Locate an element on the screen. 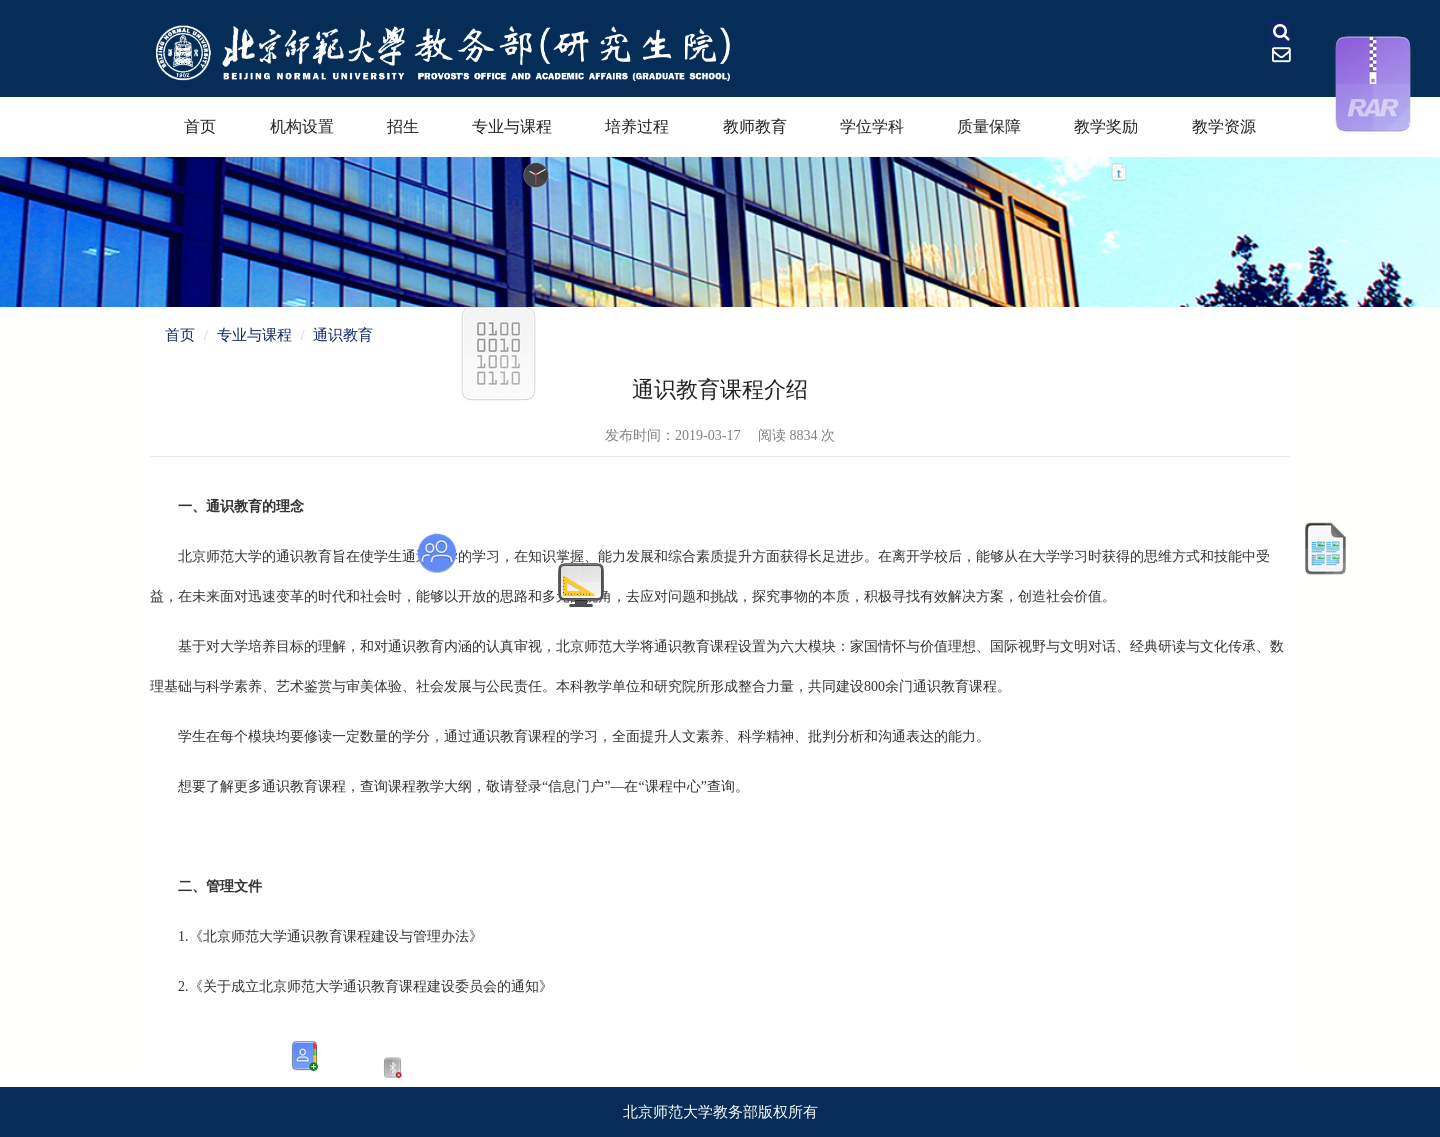 This screenshot has width=1440, height=1137. access user account settings is located at coordinates (437, 553).